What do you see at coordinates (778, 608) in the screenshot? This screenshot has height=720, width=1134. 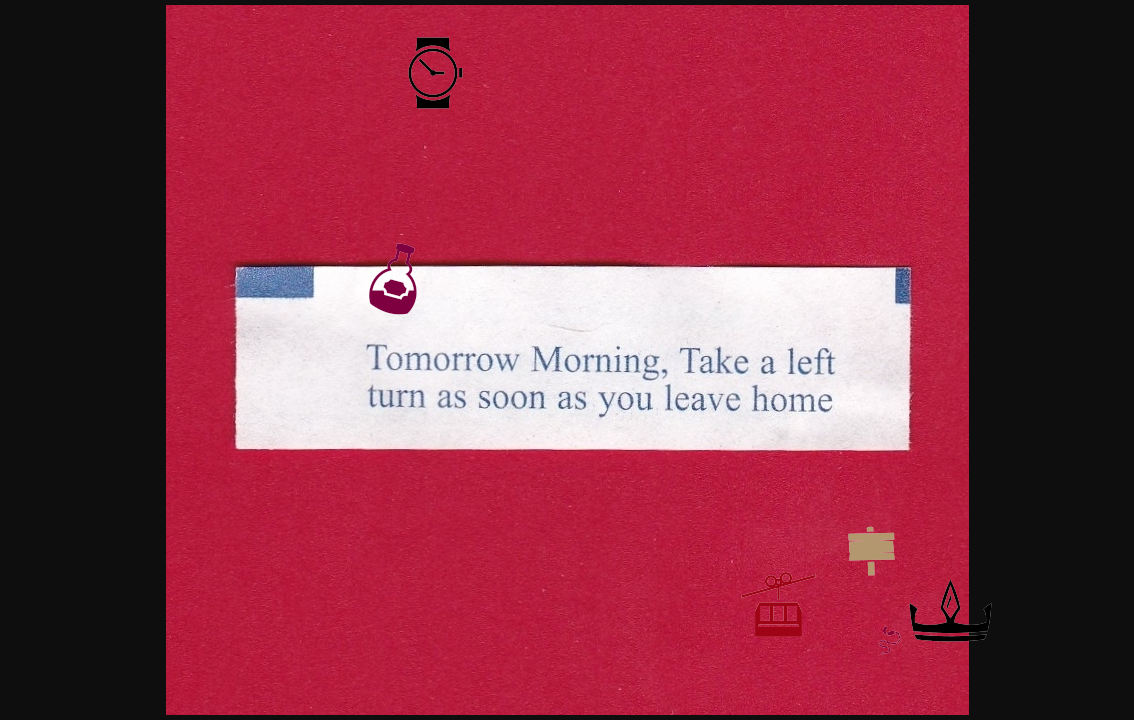 I see `access cable car or ropeway transportation info` at bounding box center [778, 608].